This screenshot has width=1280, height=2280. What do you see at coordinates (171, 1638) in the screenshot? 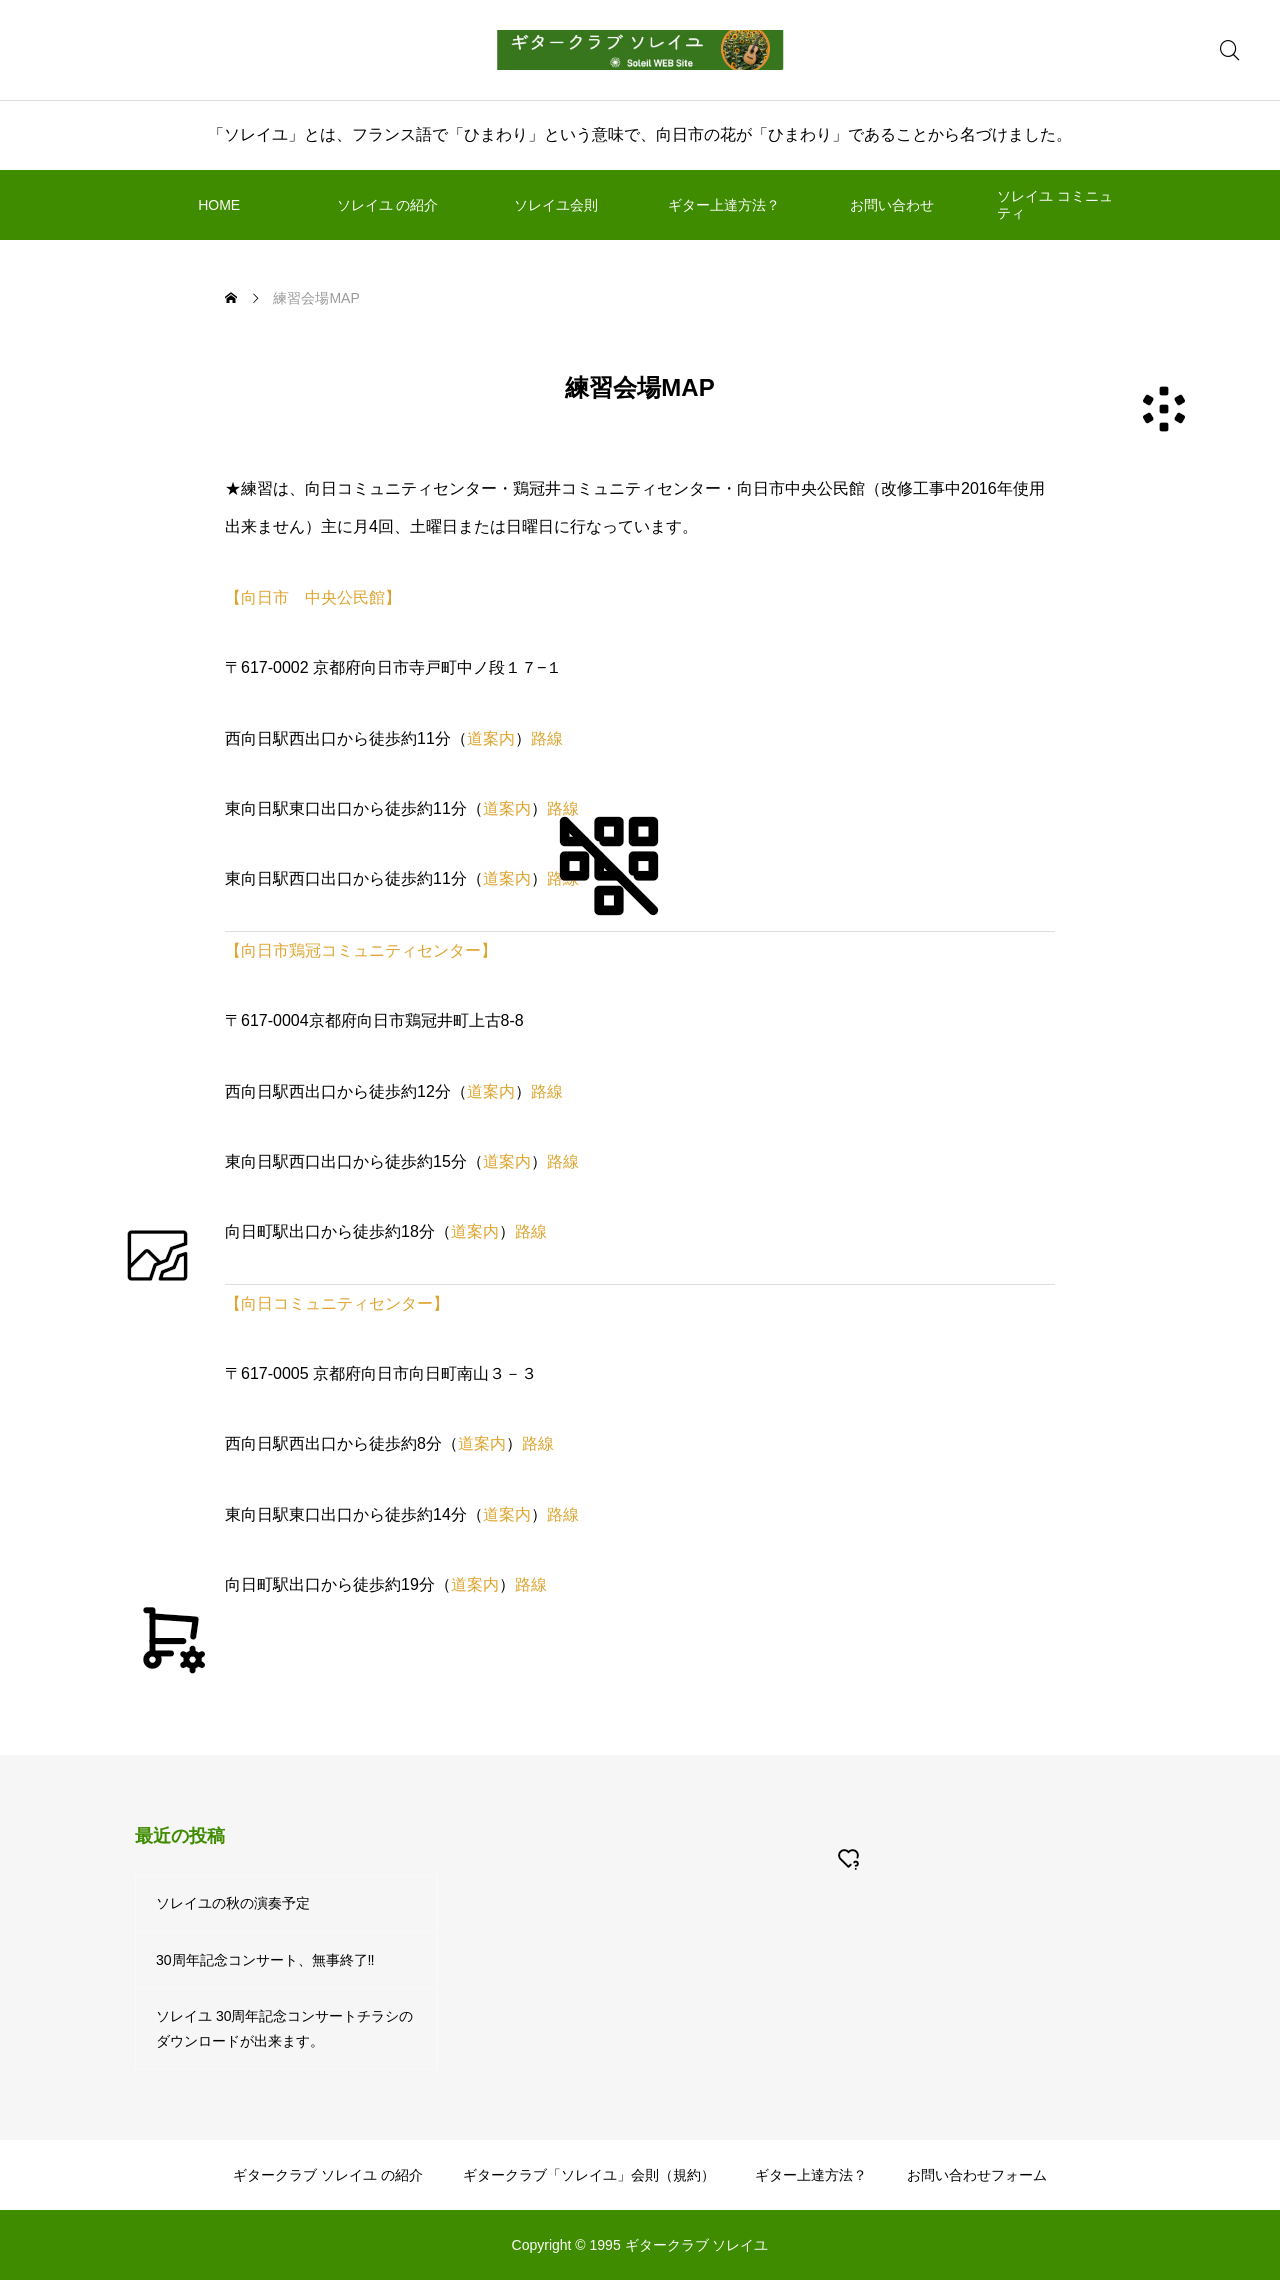
I see `access shopping cart settings` at bounding box center [171, 1638].